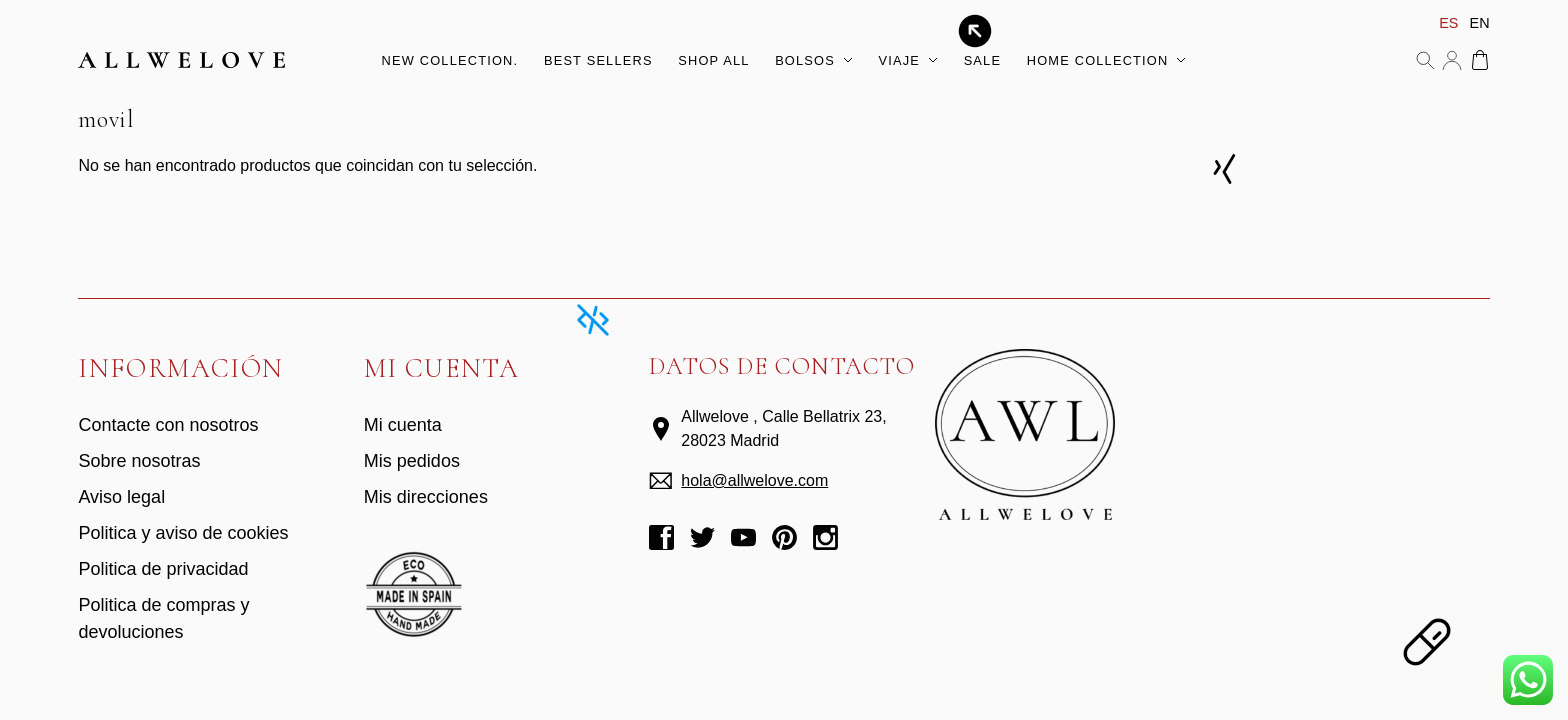 The image size is (1568, 720). What do you see at coordinates (1224, 169) in the screenshot?
I see `connect with xing professional network` at bounding box center [1224, 169].